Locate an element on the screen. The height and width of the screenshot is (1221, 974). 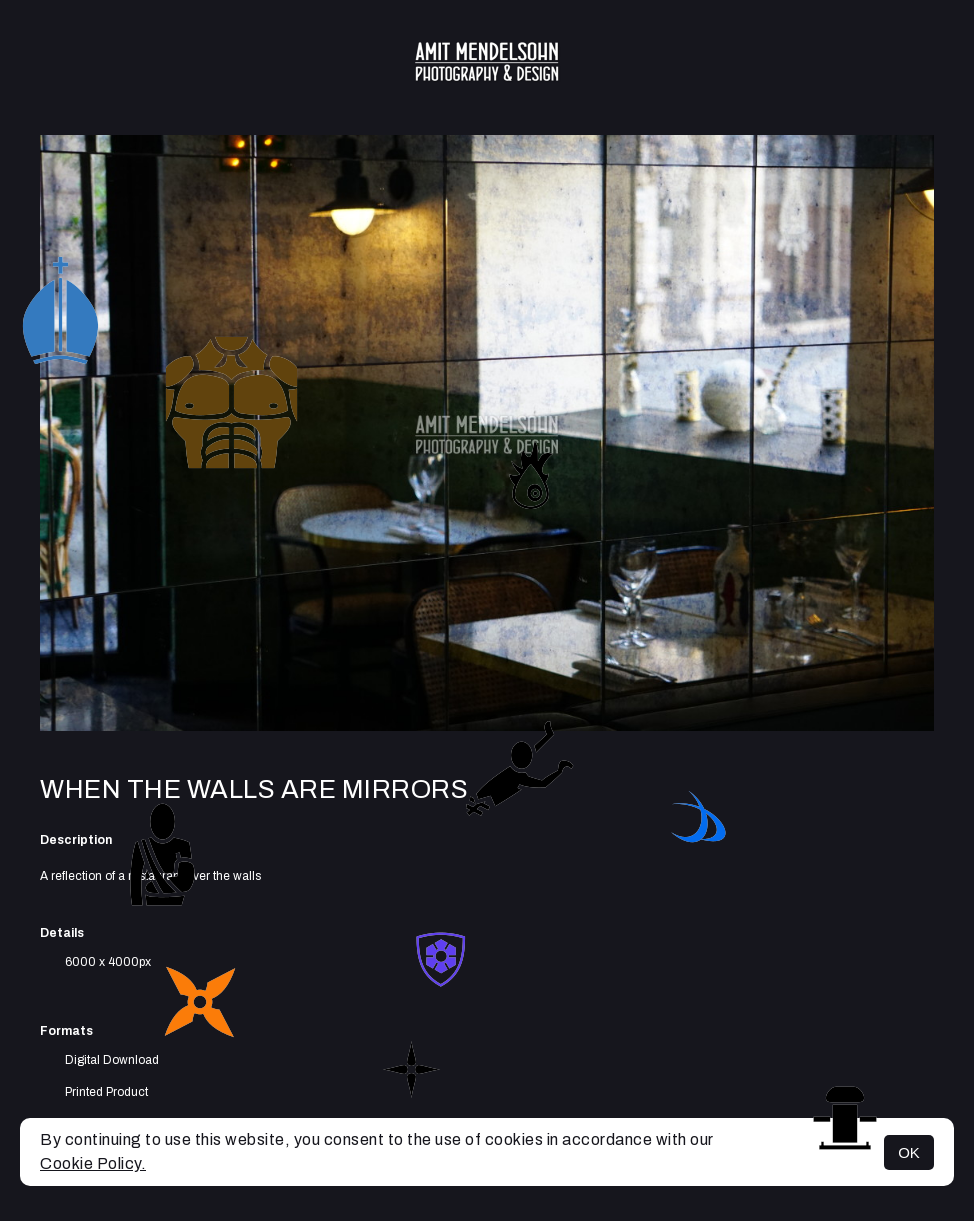
indicates religious or papal content is located at coordinates (60, 310).